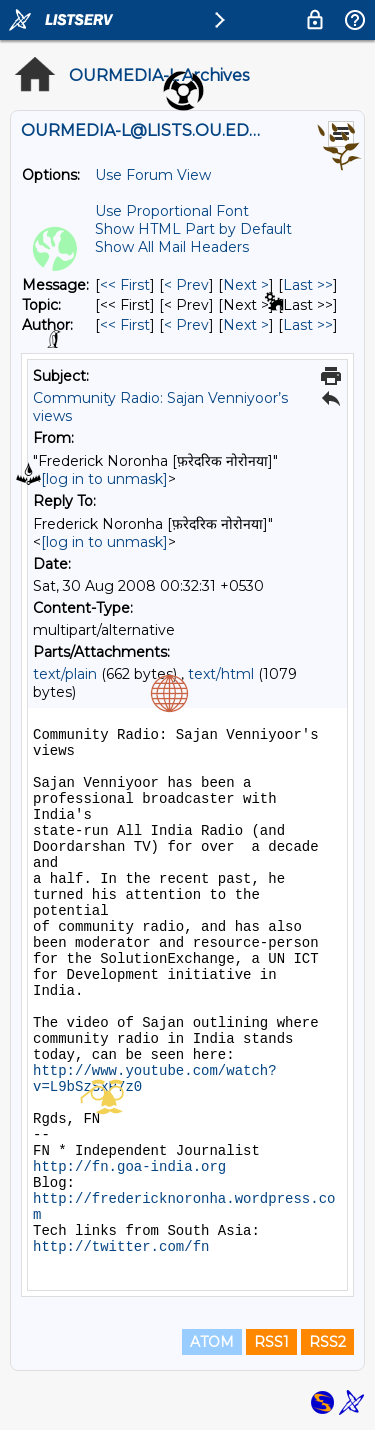 The image size is (375, 1430). I want to click on throwing weapon or shuriken item in game inventory, so click(183, 90).